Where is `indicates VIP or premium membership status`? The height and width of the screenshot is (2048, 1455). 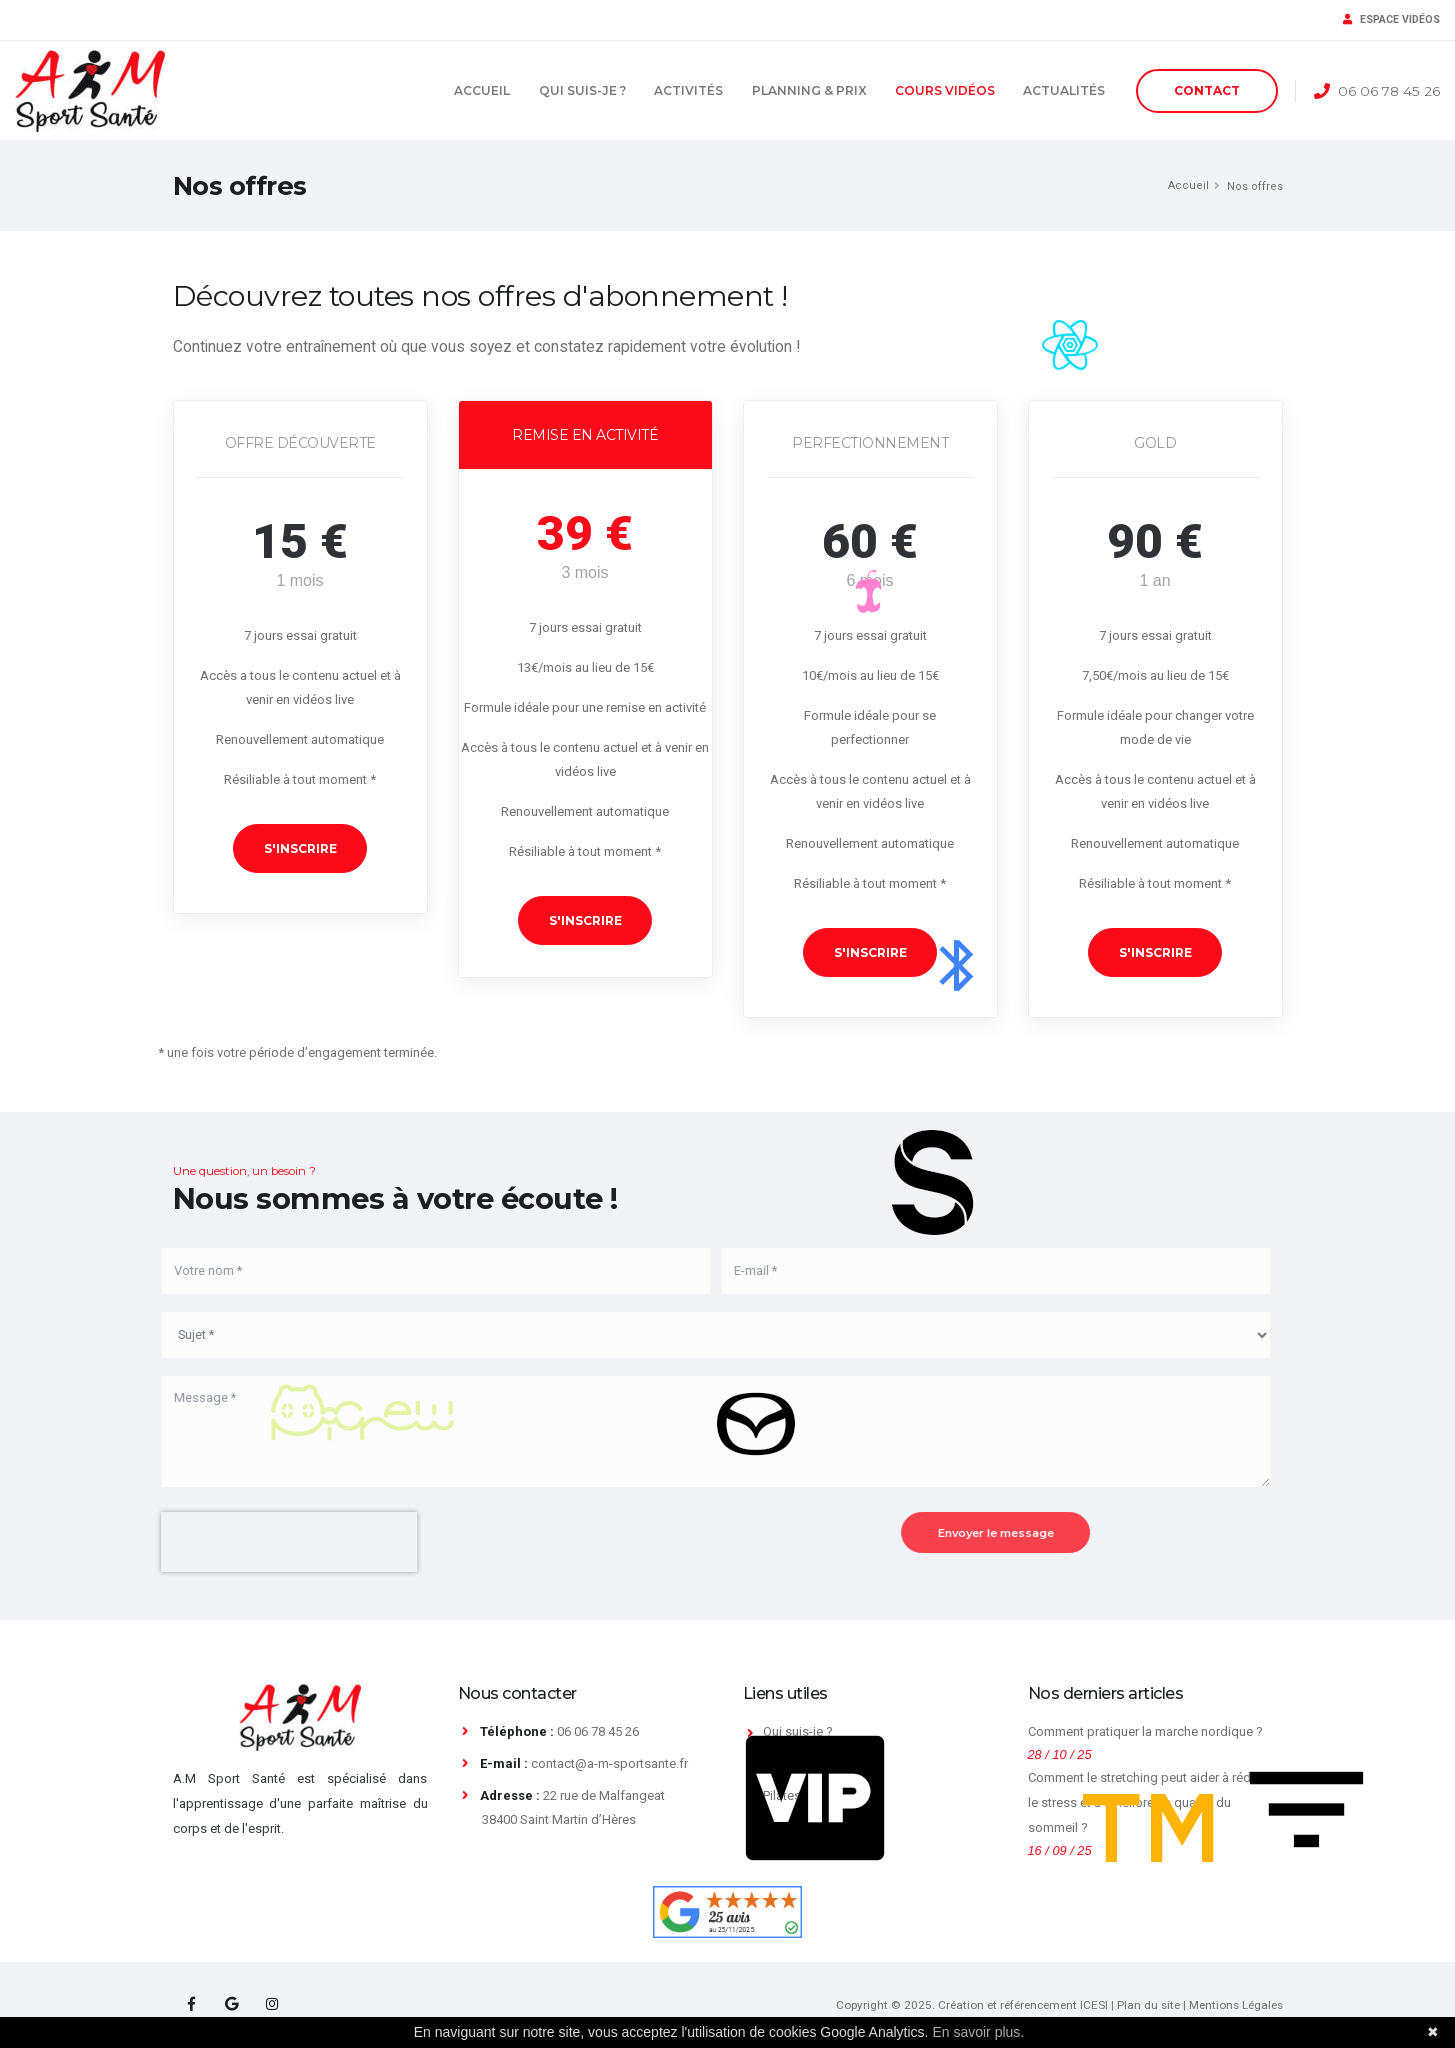 indicates VIP or premium membership status is located at coordinates (815, 1798).